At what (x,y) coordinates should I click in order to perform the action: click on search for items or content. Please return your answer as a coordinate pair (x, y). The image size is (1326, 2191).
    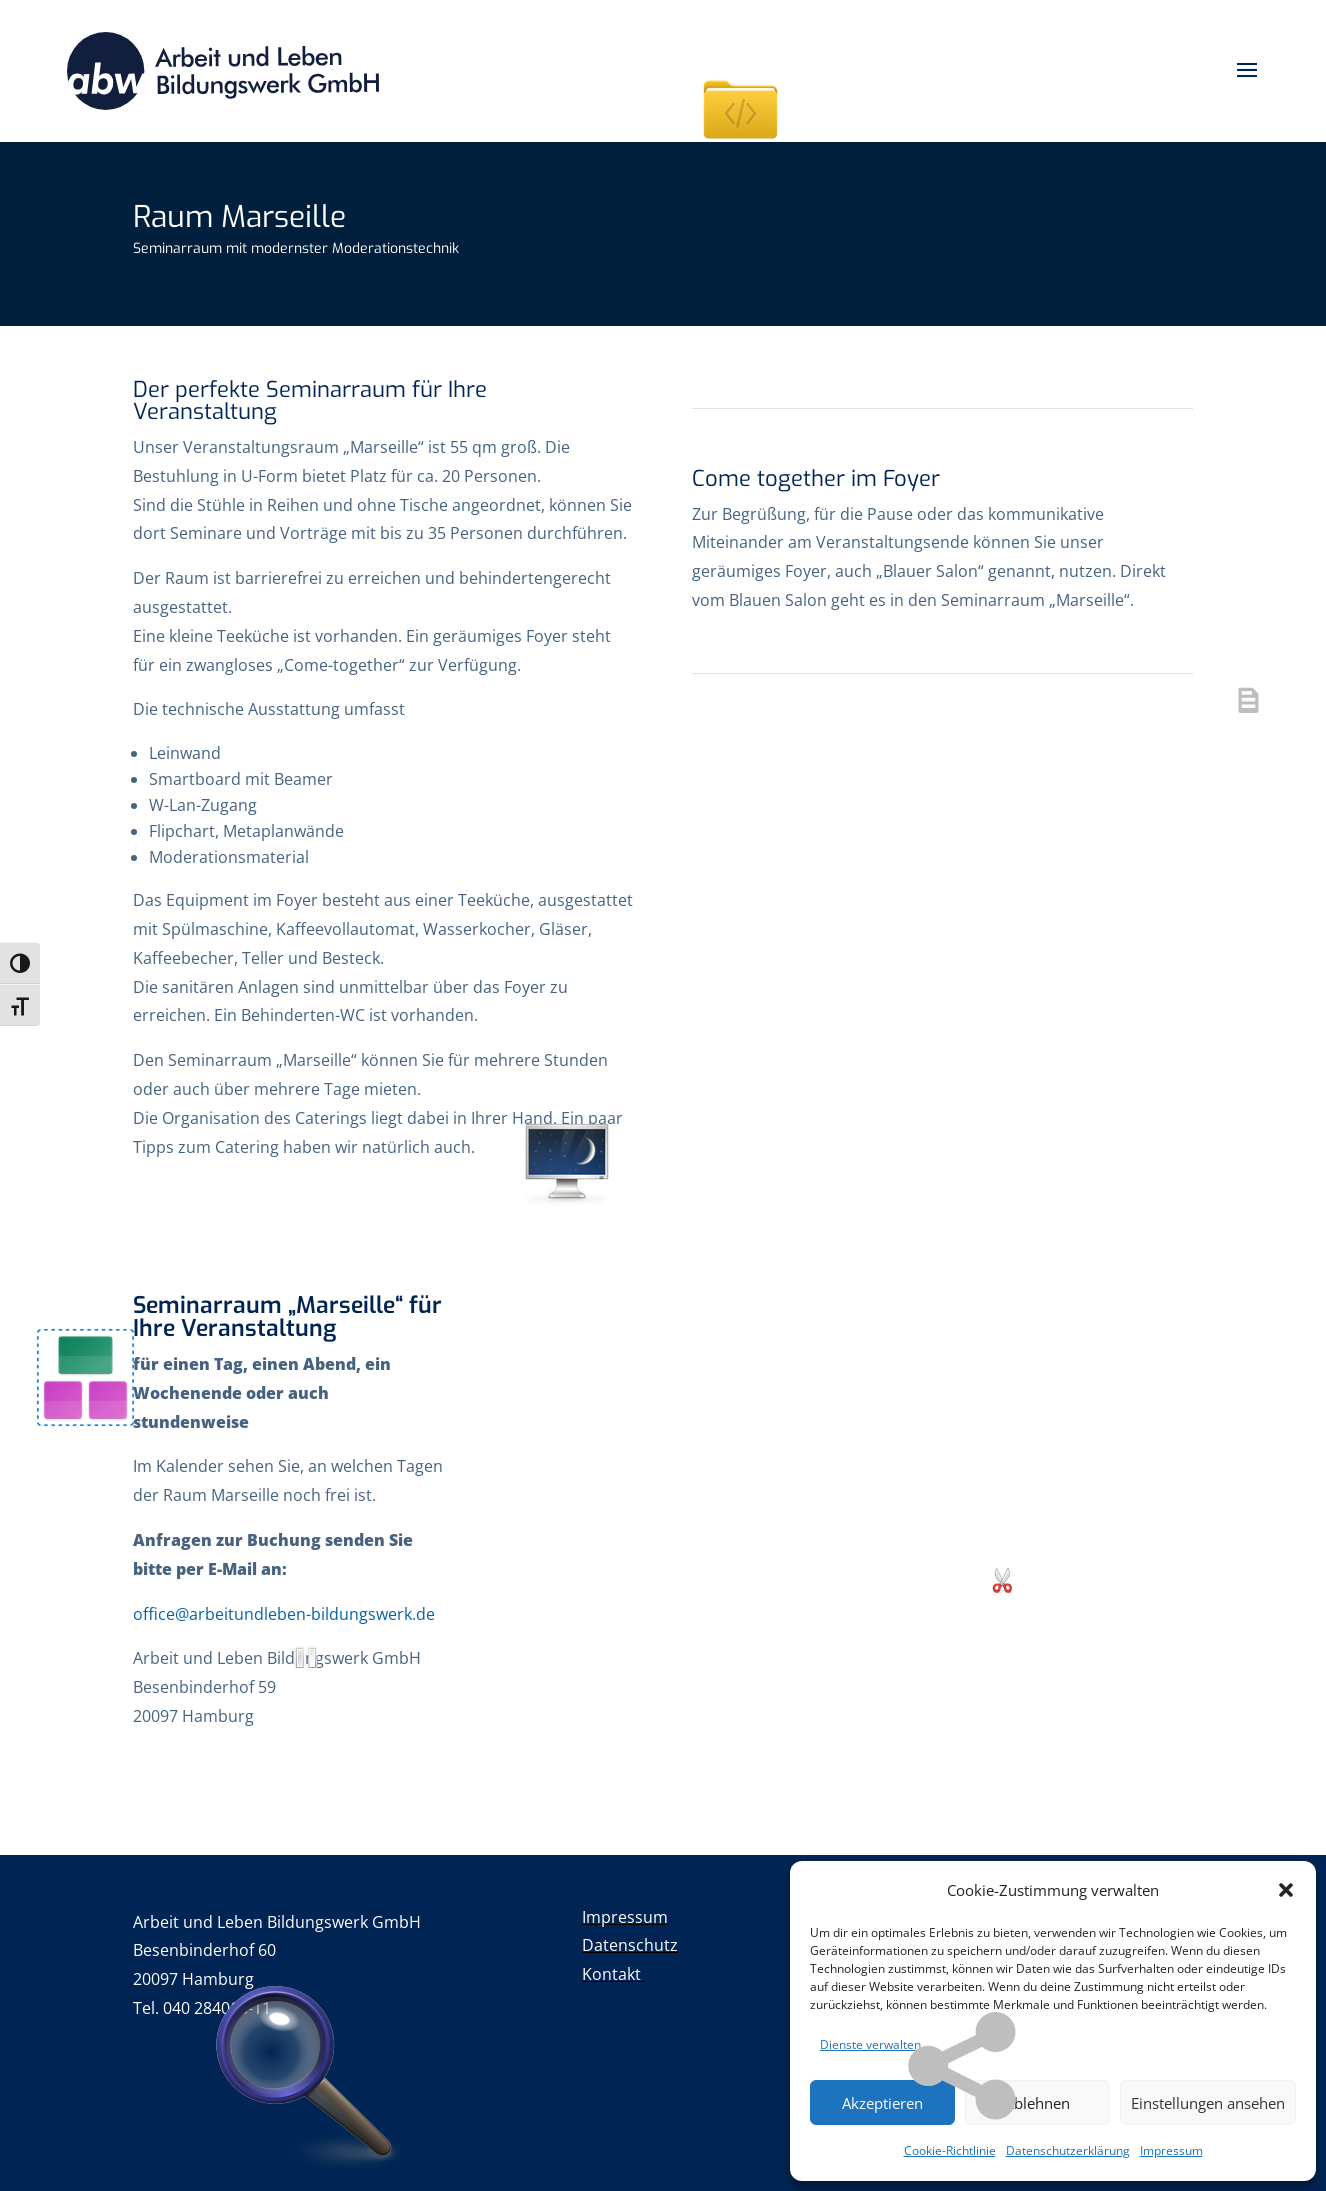
    Looking at the image, I should click on (304, 2074).